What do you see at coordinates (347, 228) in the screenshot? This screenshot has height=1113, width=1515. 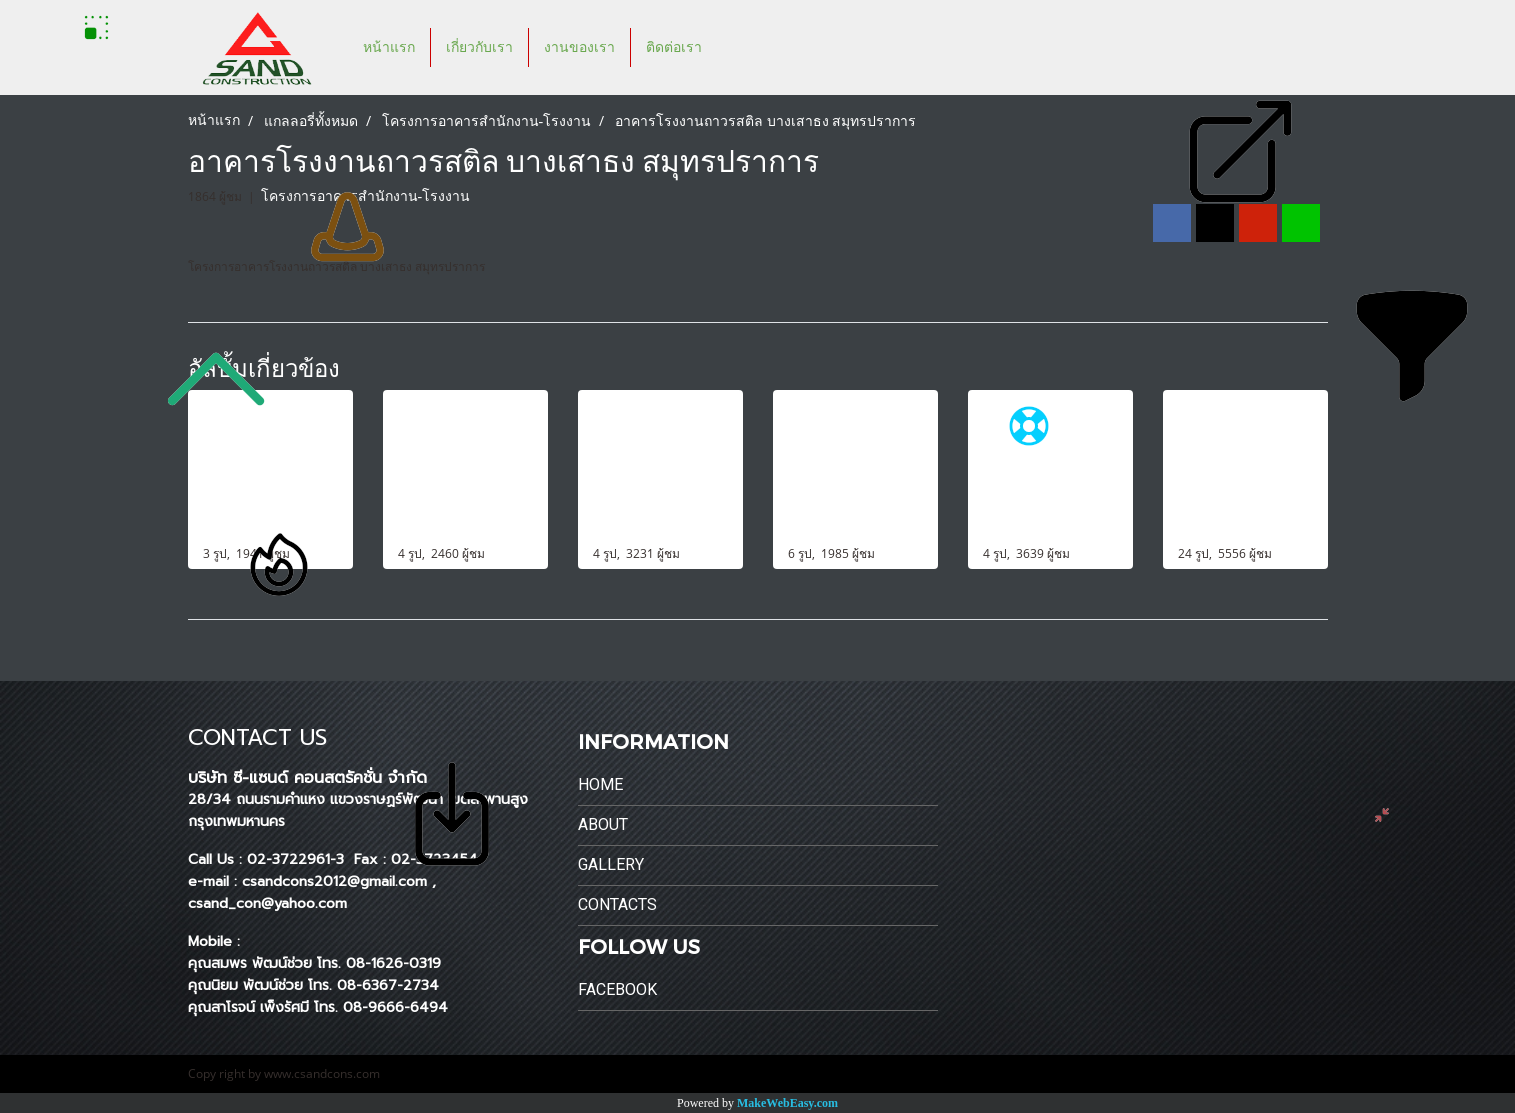 I see `open VLC media player` at bounding box center [347, 228].